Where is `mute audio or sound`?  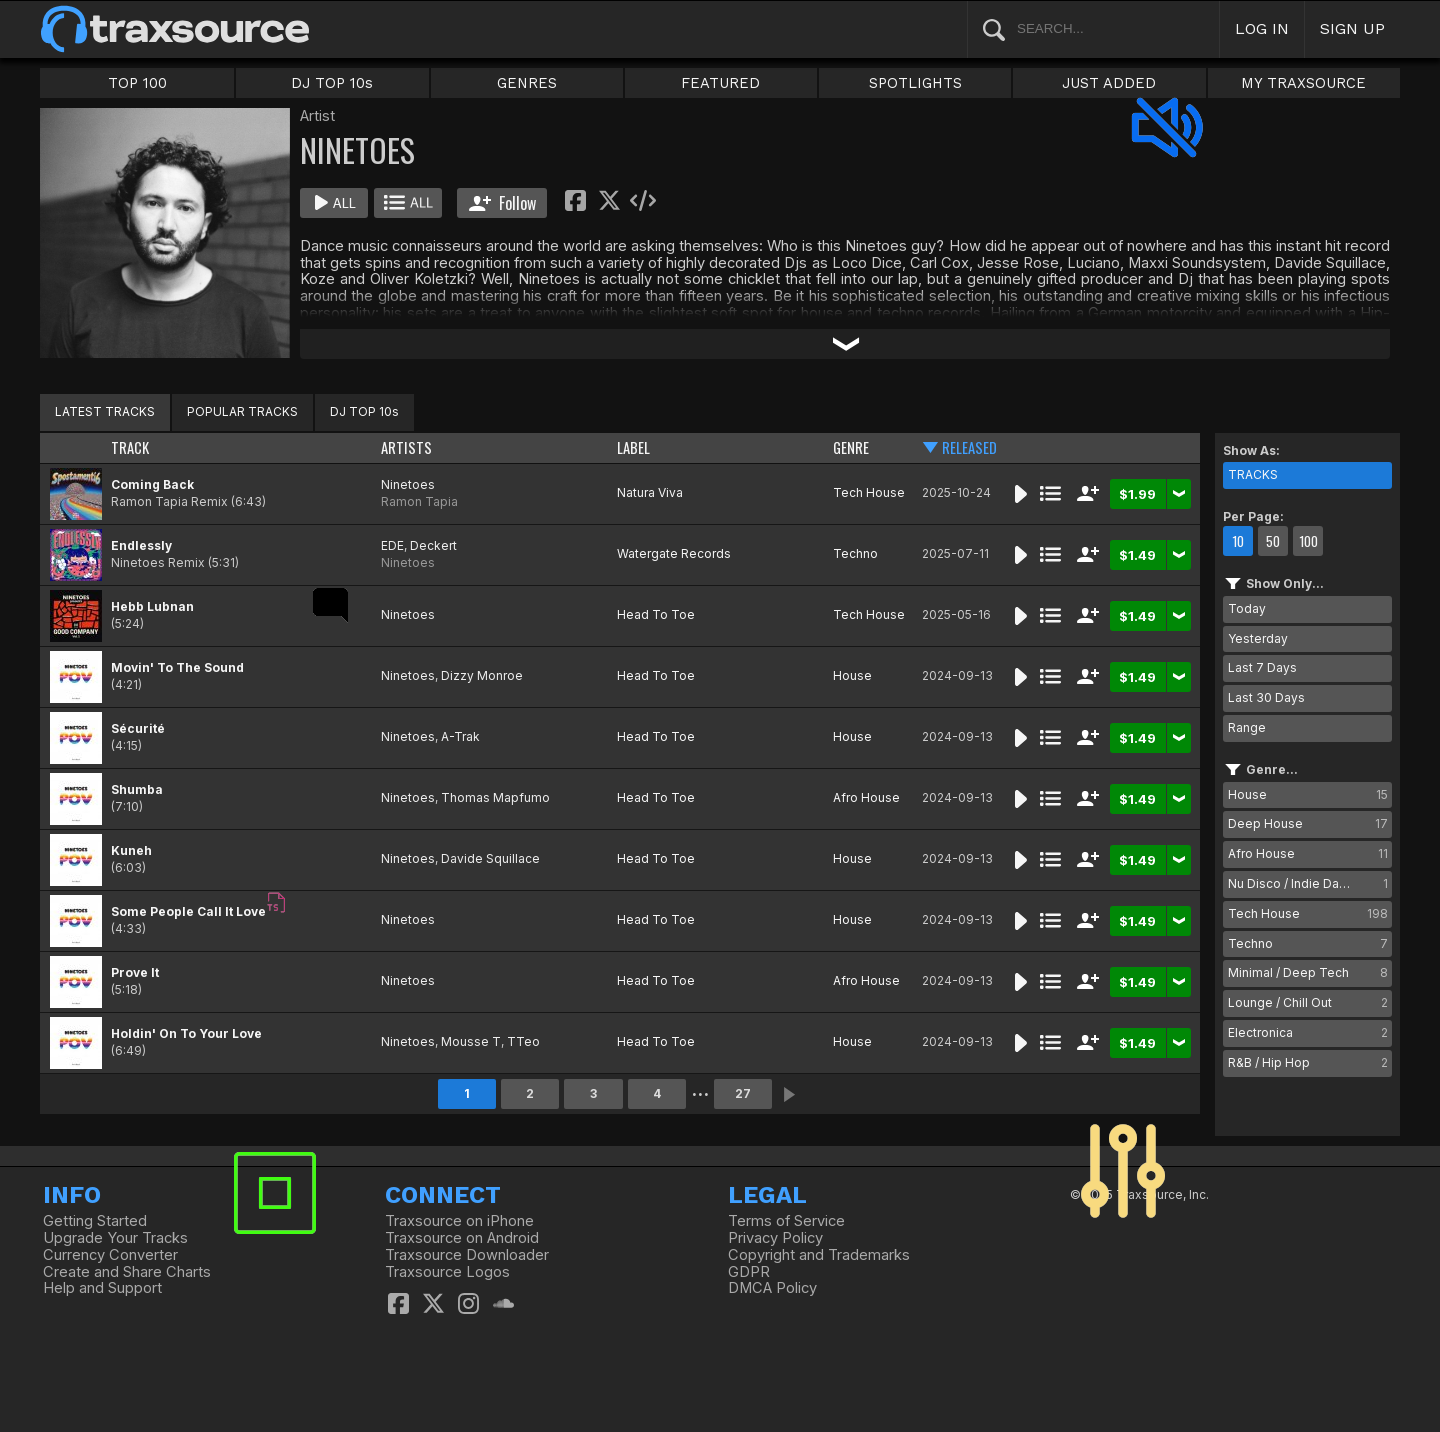
mute audio or sound is located at coordinates (1166, 127).